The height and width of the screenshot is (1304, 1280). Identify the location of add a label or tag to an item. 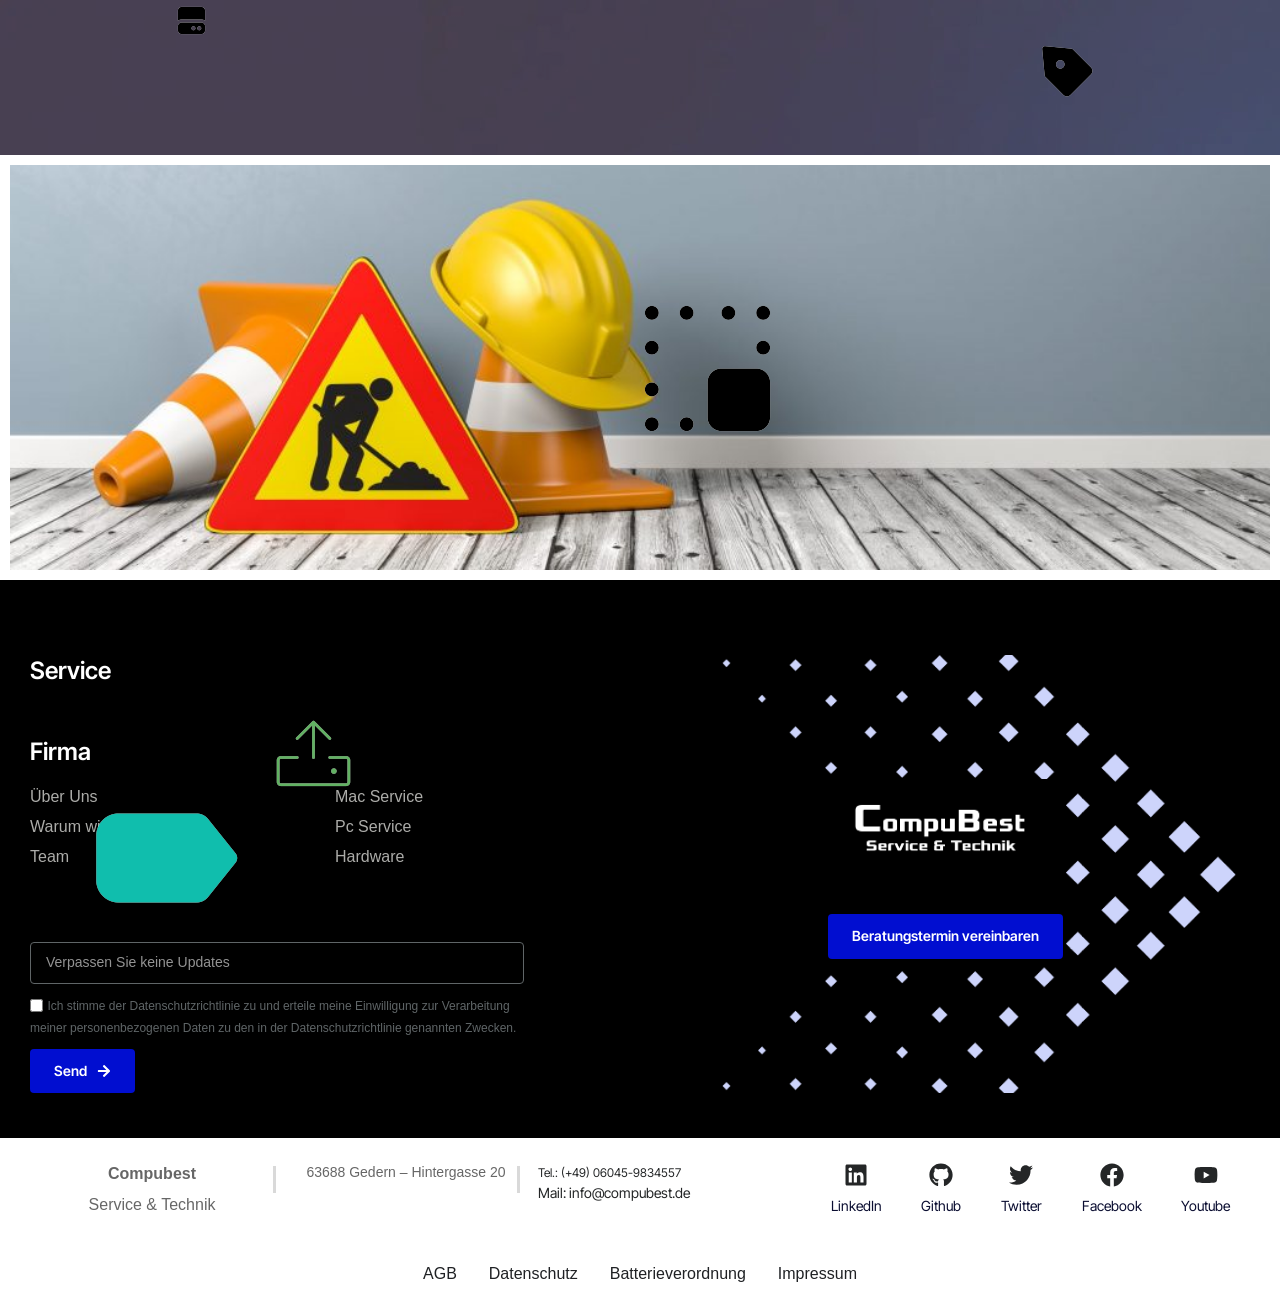
(163, 858).